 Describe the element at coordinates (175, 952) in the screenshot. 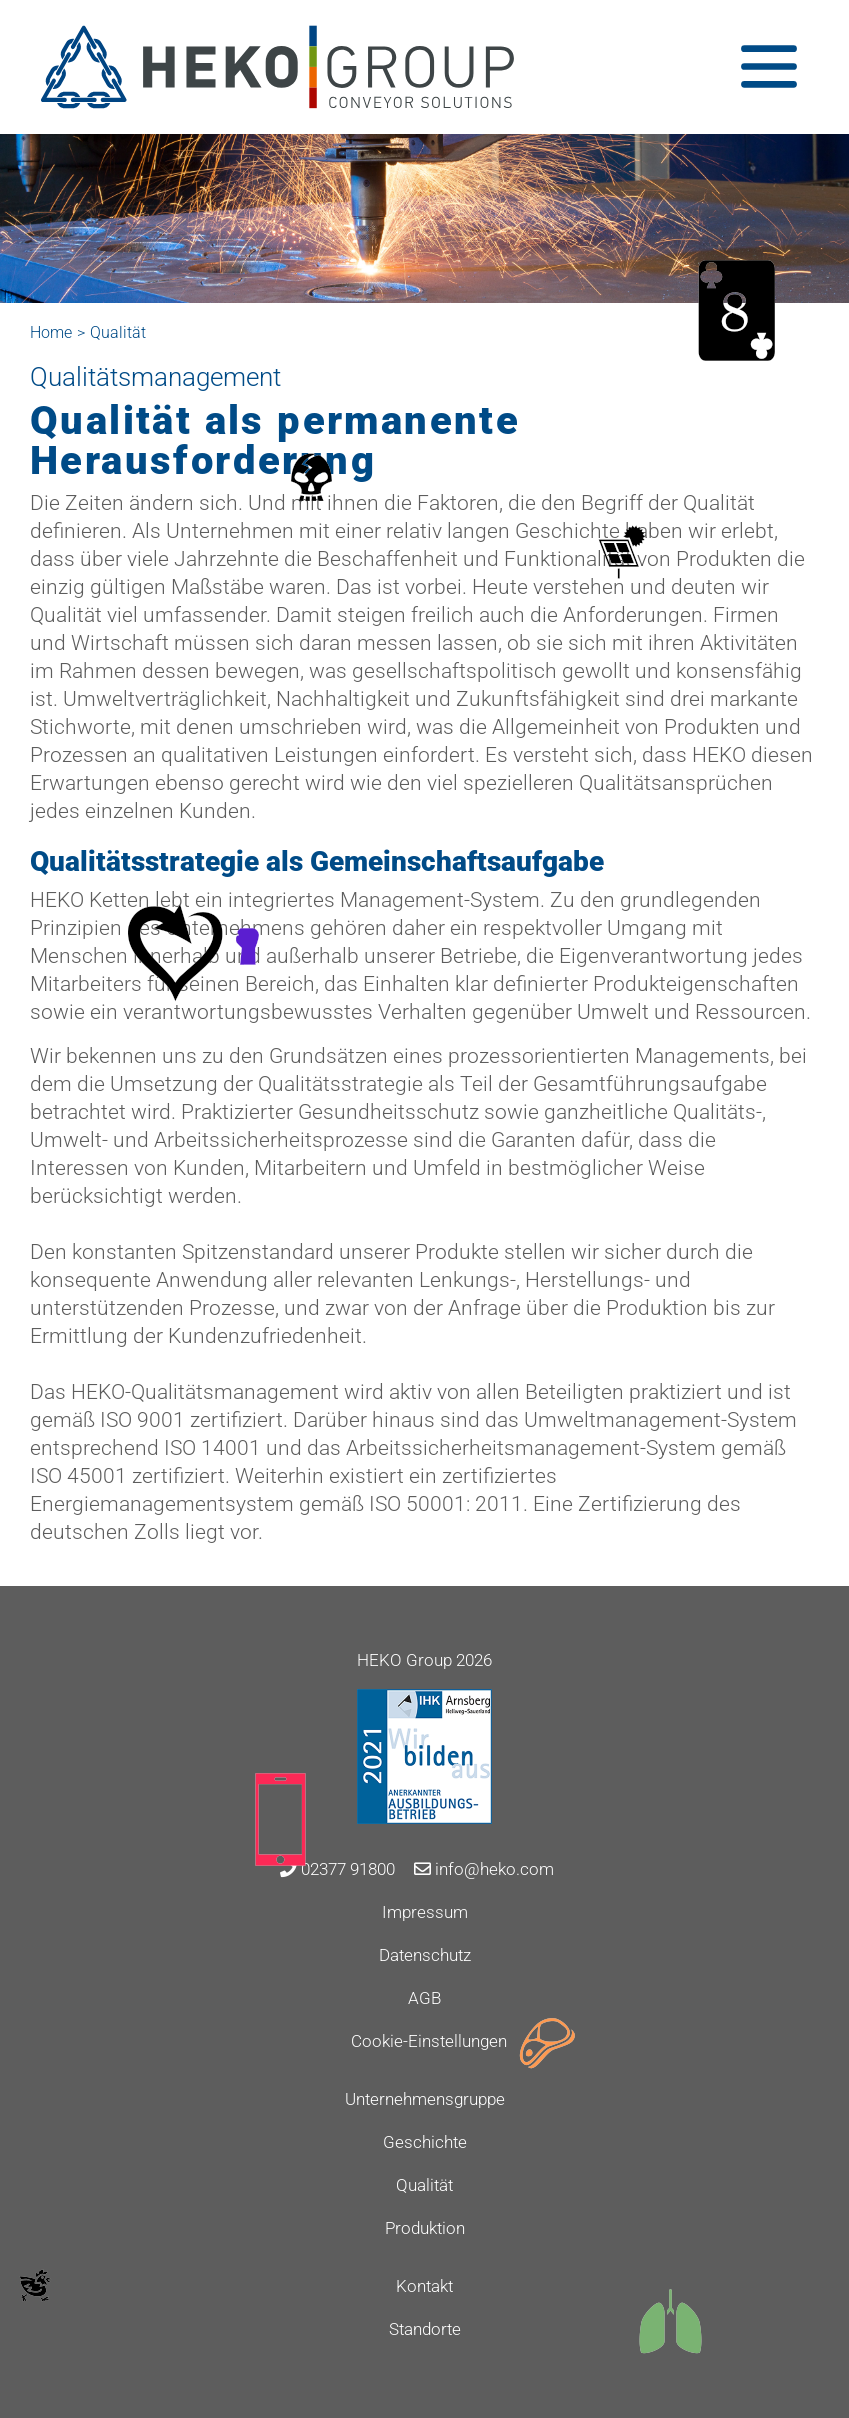

I see `access self-care or wellness features` at that location.